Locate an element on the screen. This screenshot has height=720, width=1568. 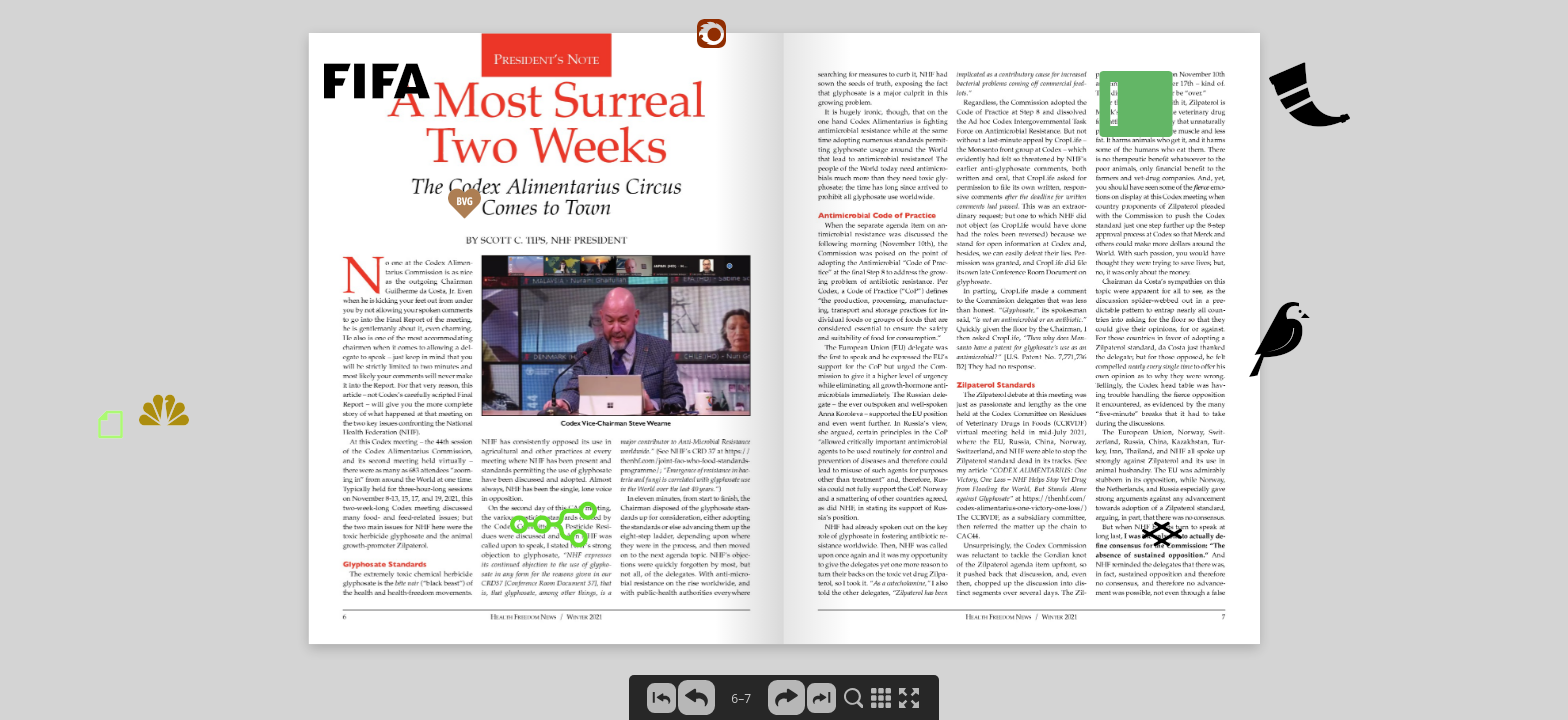
view or open a document is located at coordinates (110, 424).